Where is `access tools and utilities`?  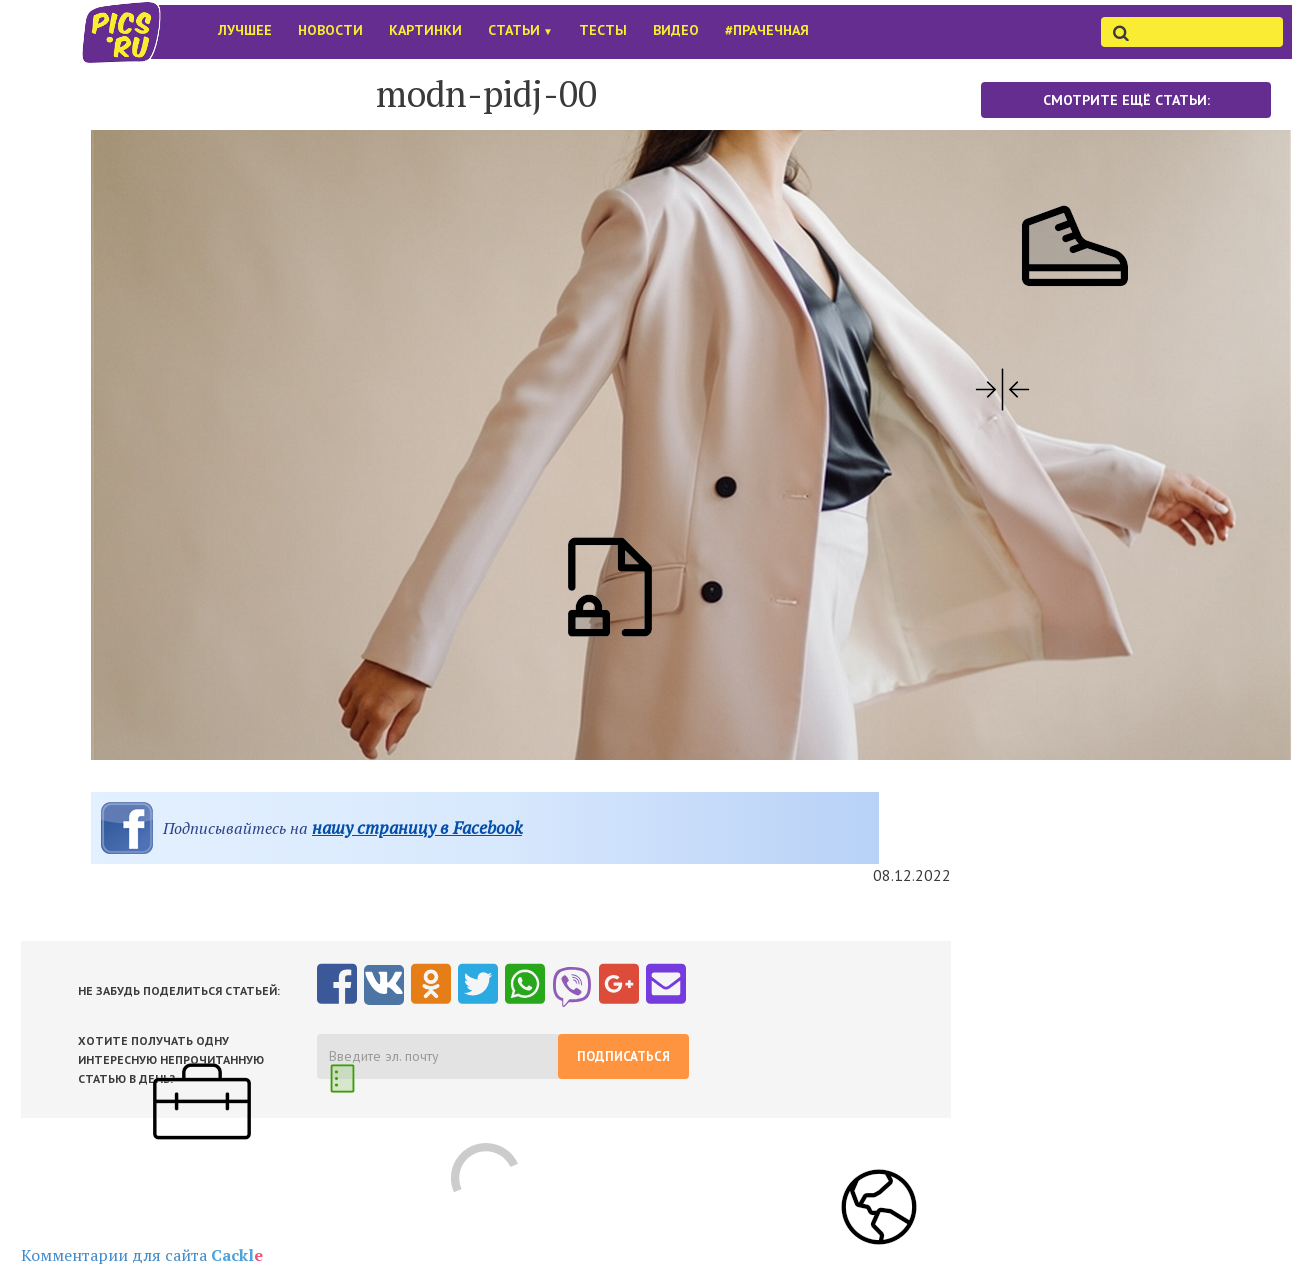 access tools and utilities is located at coordinates (202, 1105).